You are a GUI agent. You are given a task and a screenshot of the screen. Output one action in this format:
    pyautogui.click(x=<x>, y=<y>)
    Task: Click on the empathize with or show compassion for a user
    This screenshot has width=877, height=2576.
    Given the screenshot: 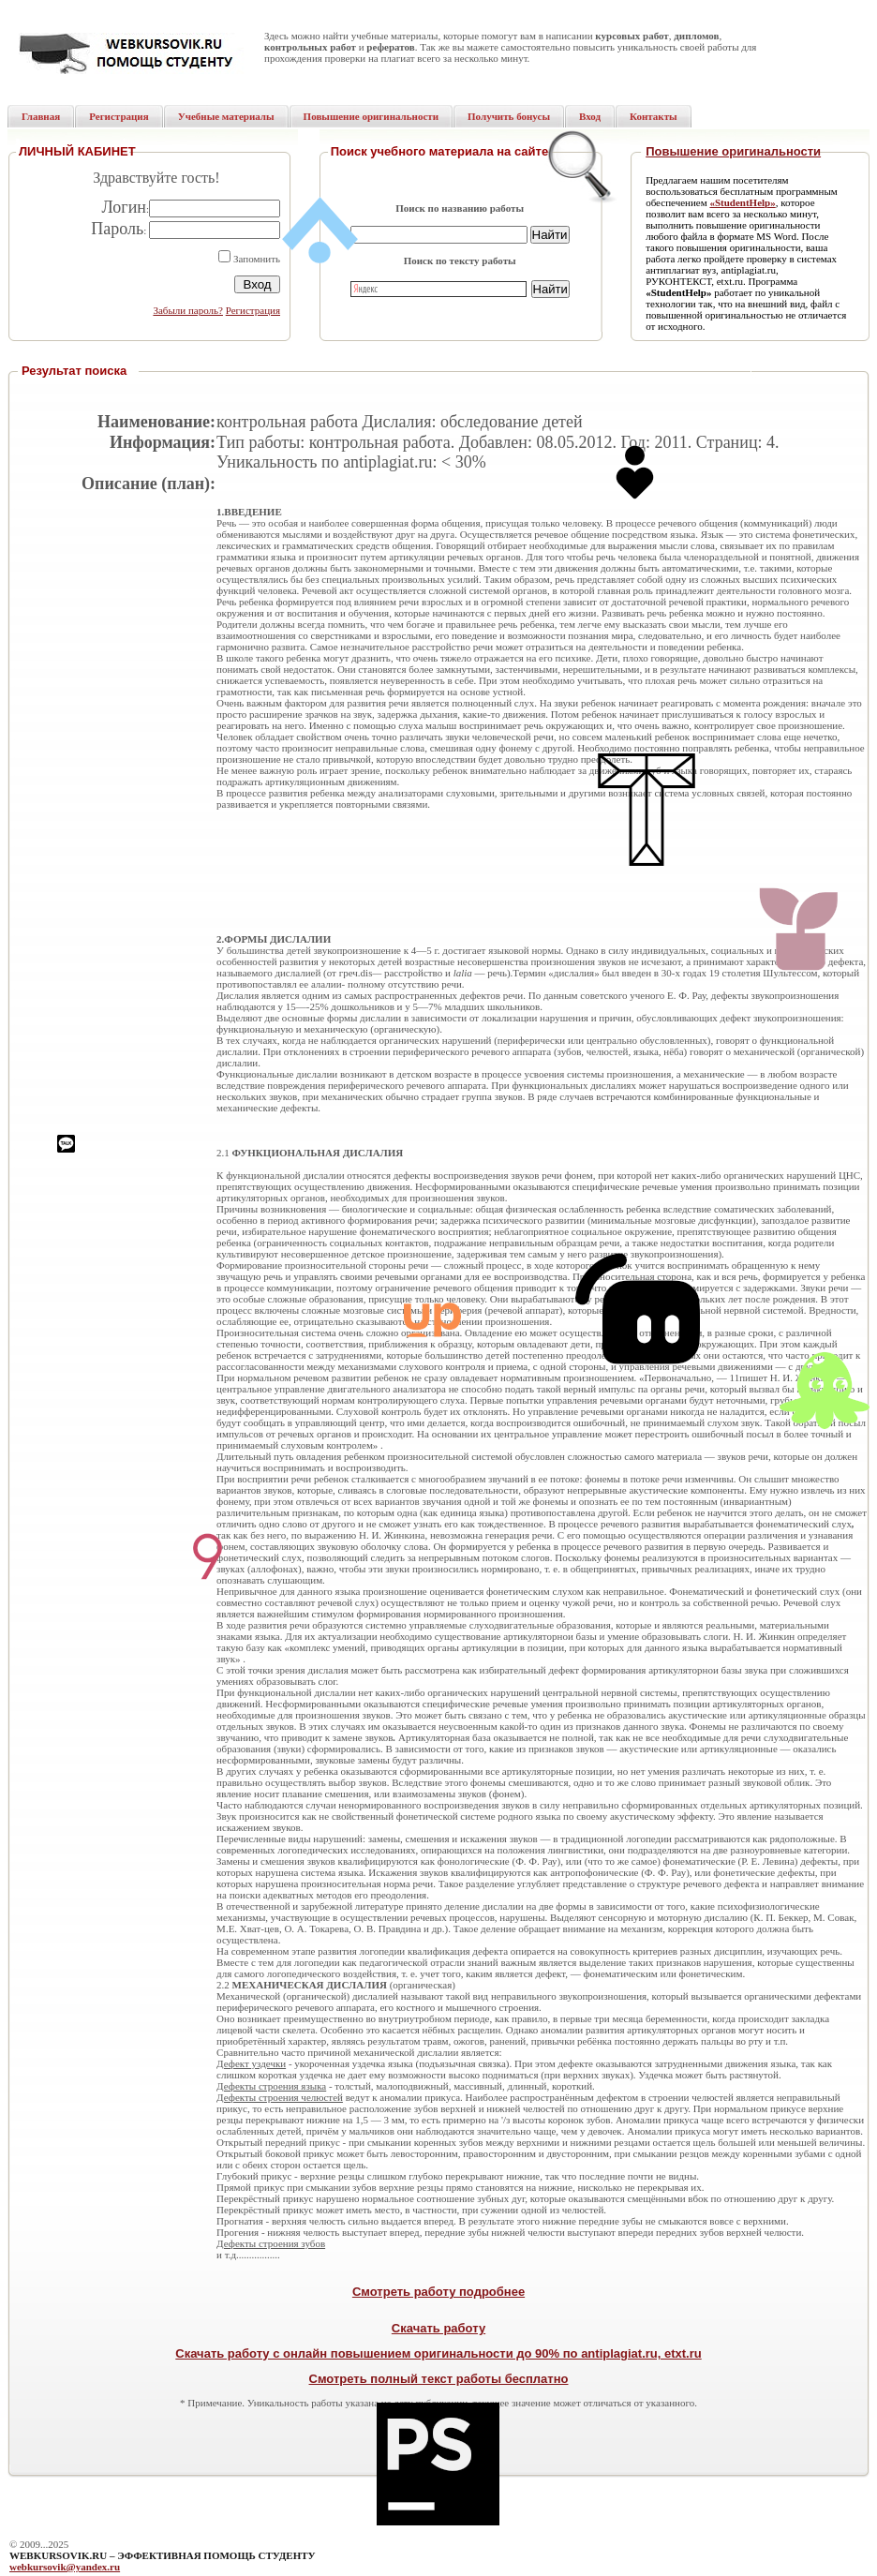 What is the action you would take?
    pyautogui.click(x=634, y=472)
    